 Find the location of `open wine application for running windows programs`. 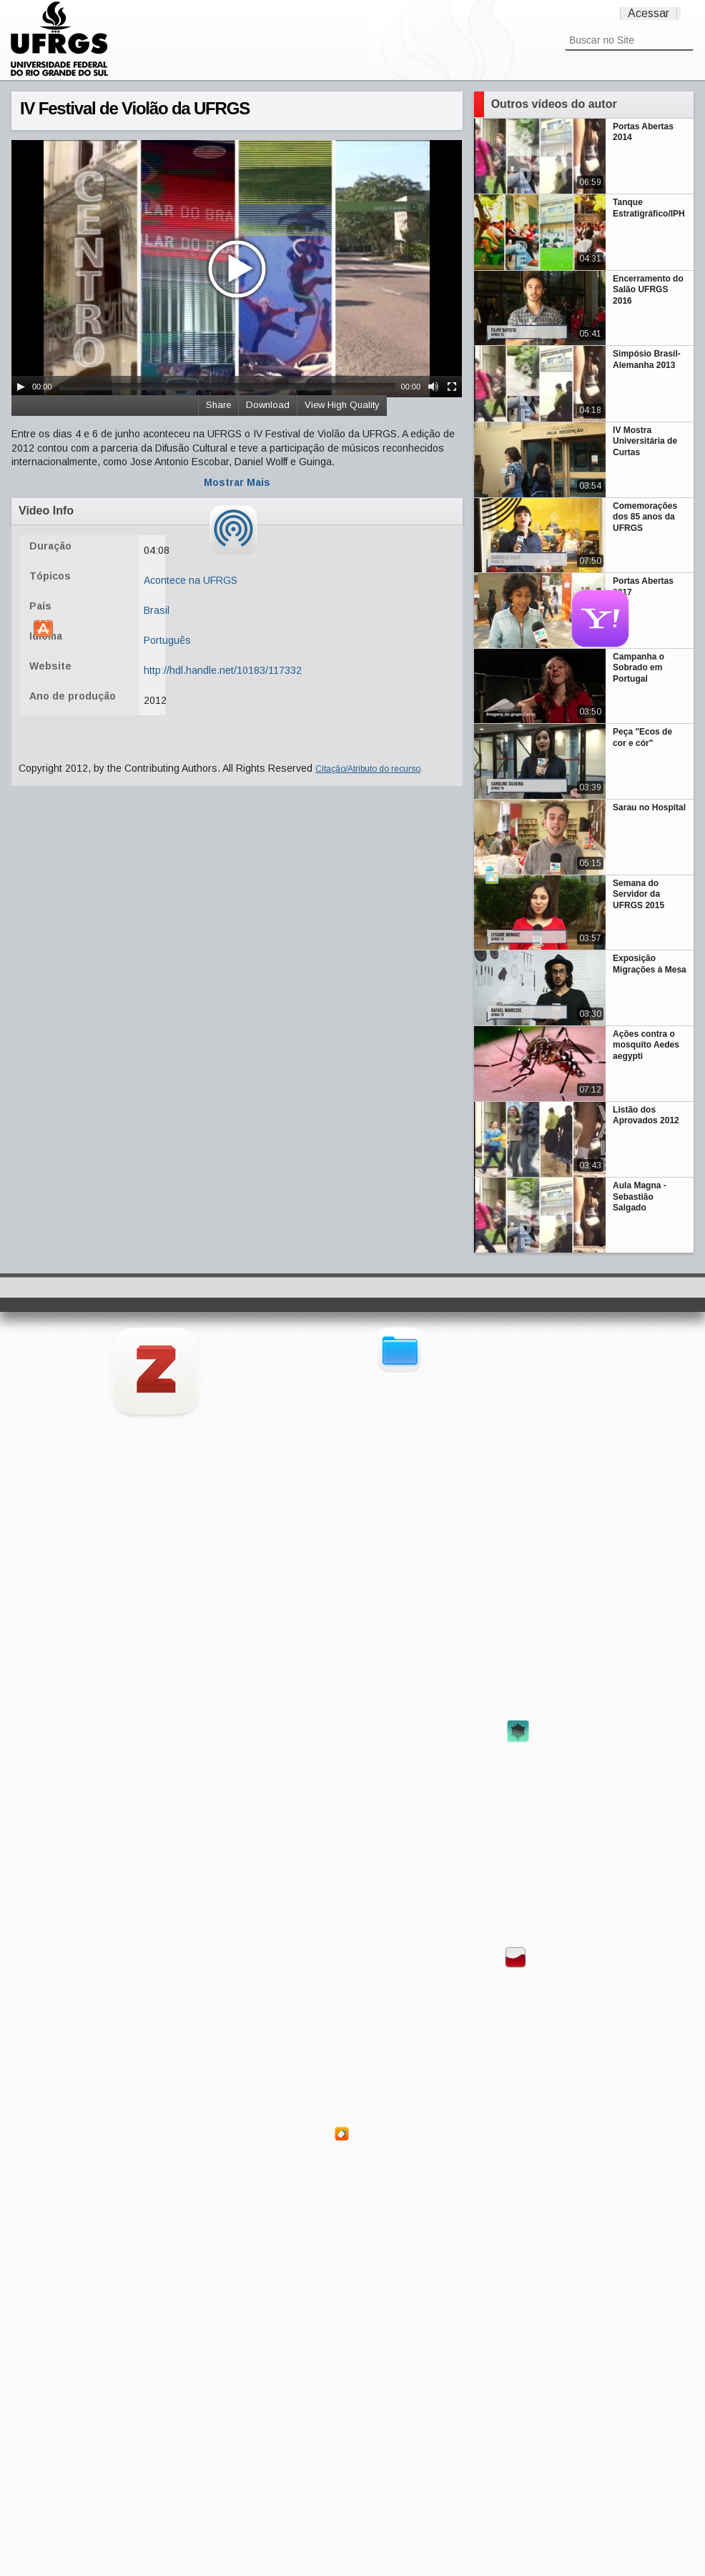

open wine application for running windows programs is located at coordinates (516, 1957).